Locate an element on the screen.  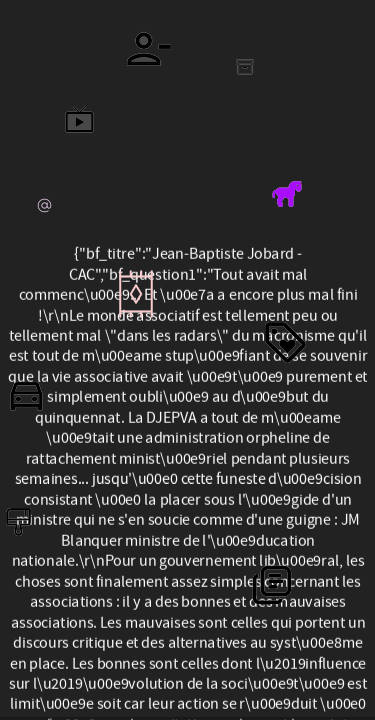
view loyalty rewards or points is located at coordinates (285, 342).